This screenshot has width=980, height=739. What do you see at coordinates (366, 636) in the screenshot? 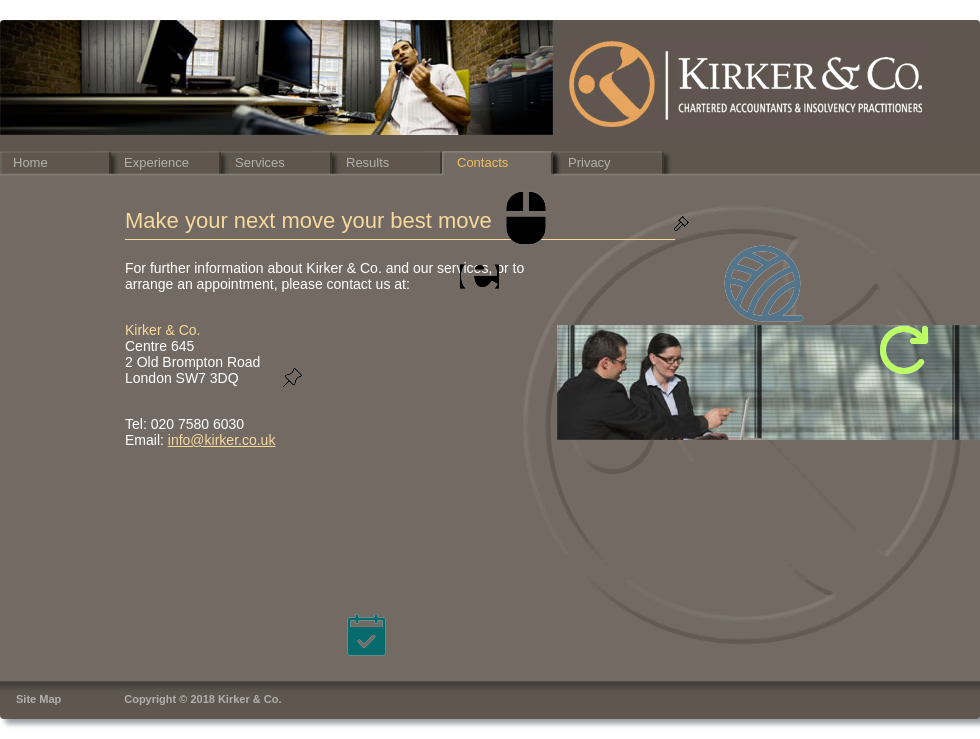
I see `confirm or schedule an event` at bounding box center [366, 636].